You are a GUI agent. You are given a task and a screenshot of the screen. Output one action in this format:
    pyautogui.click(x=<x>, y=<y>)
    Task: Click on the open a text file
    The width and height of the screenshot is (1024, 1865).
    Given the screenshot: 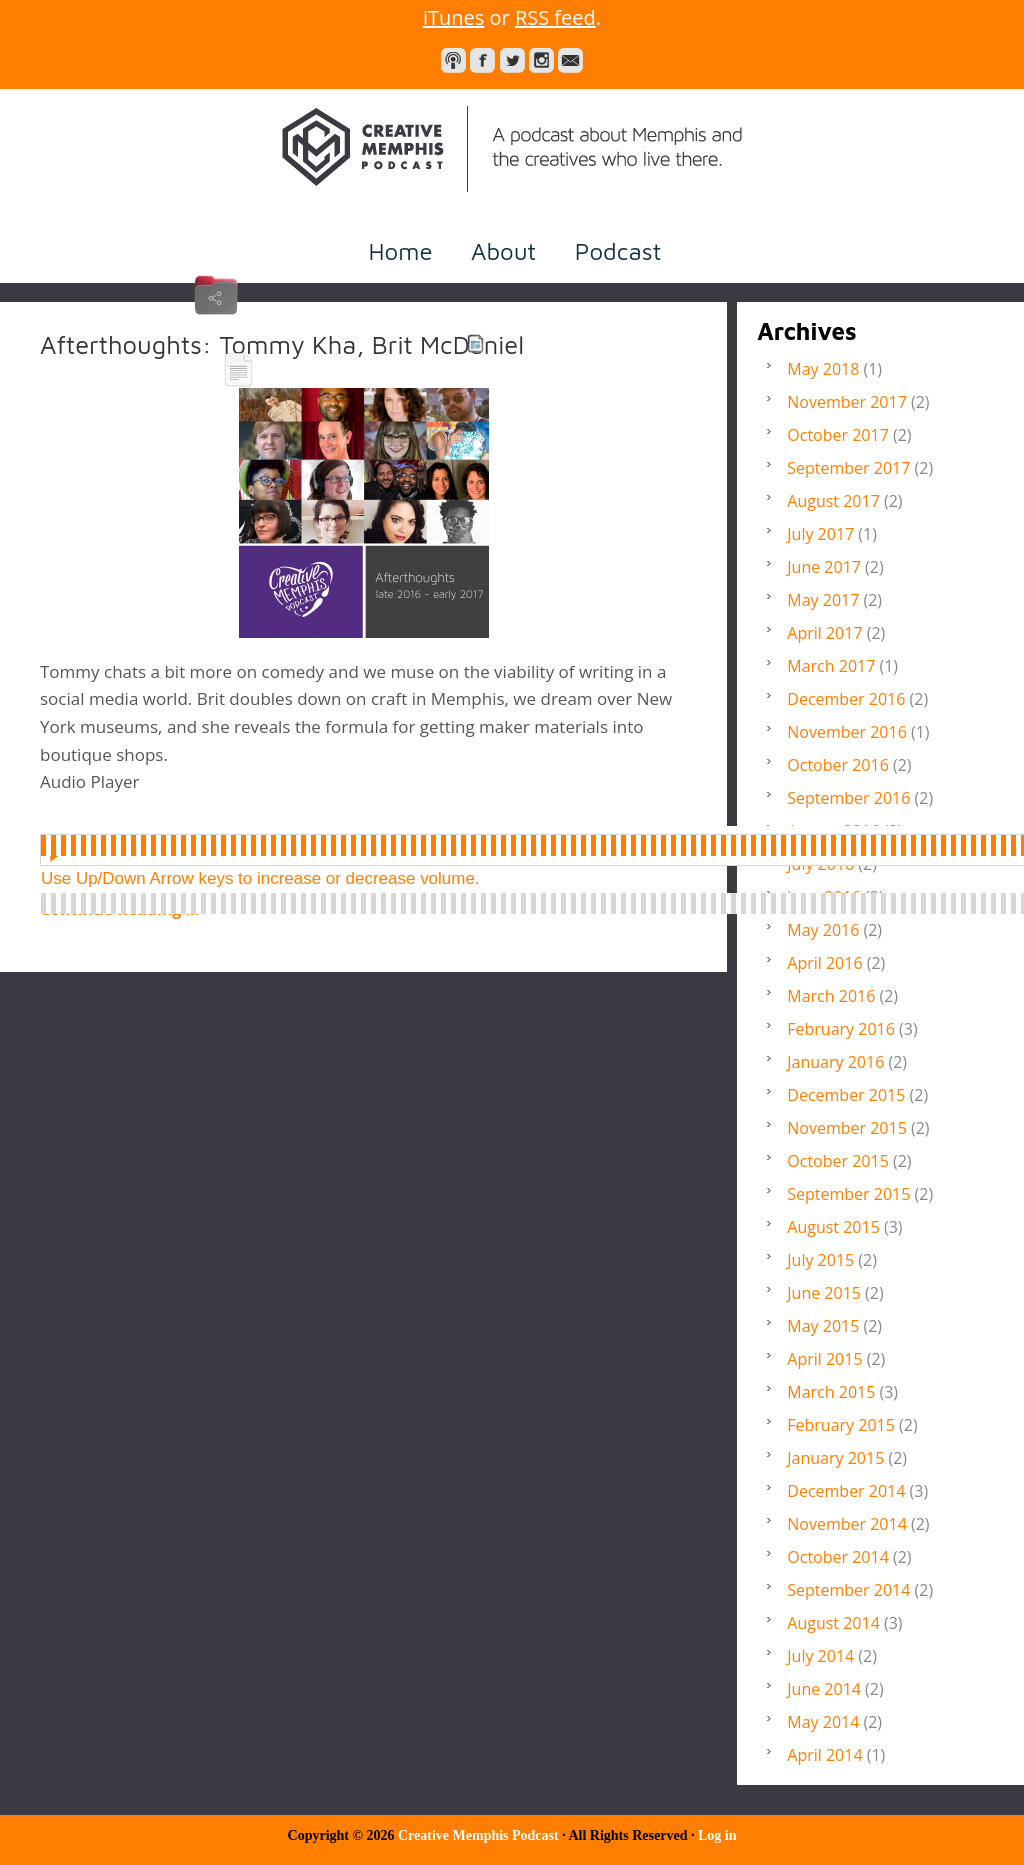 What is the action you would take?
    pyautogui.click(x=238, y=369)
    